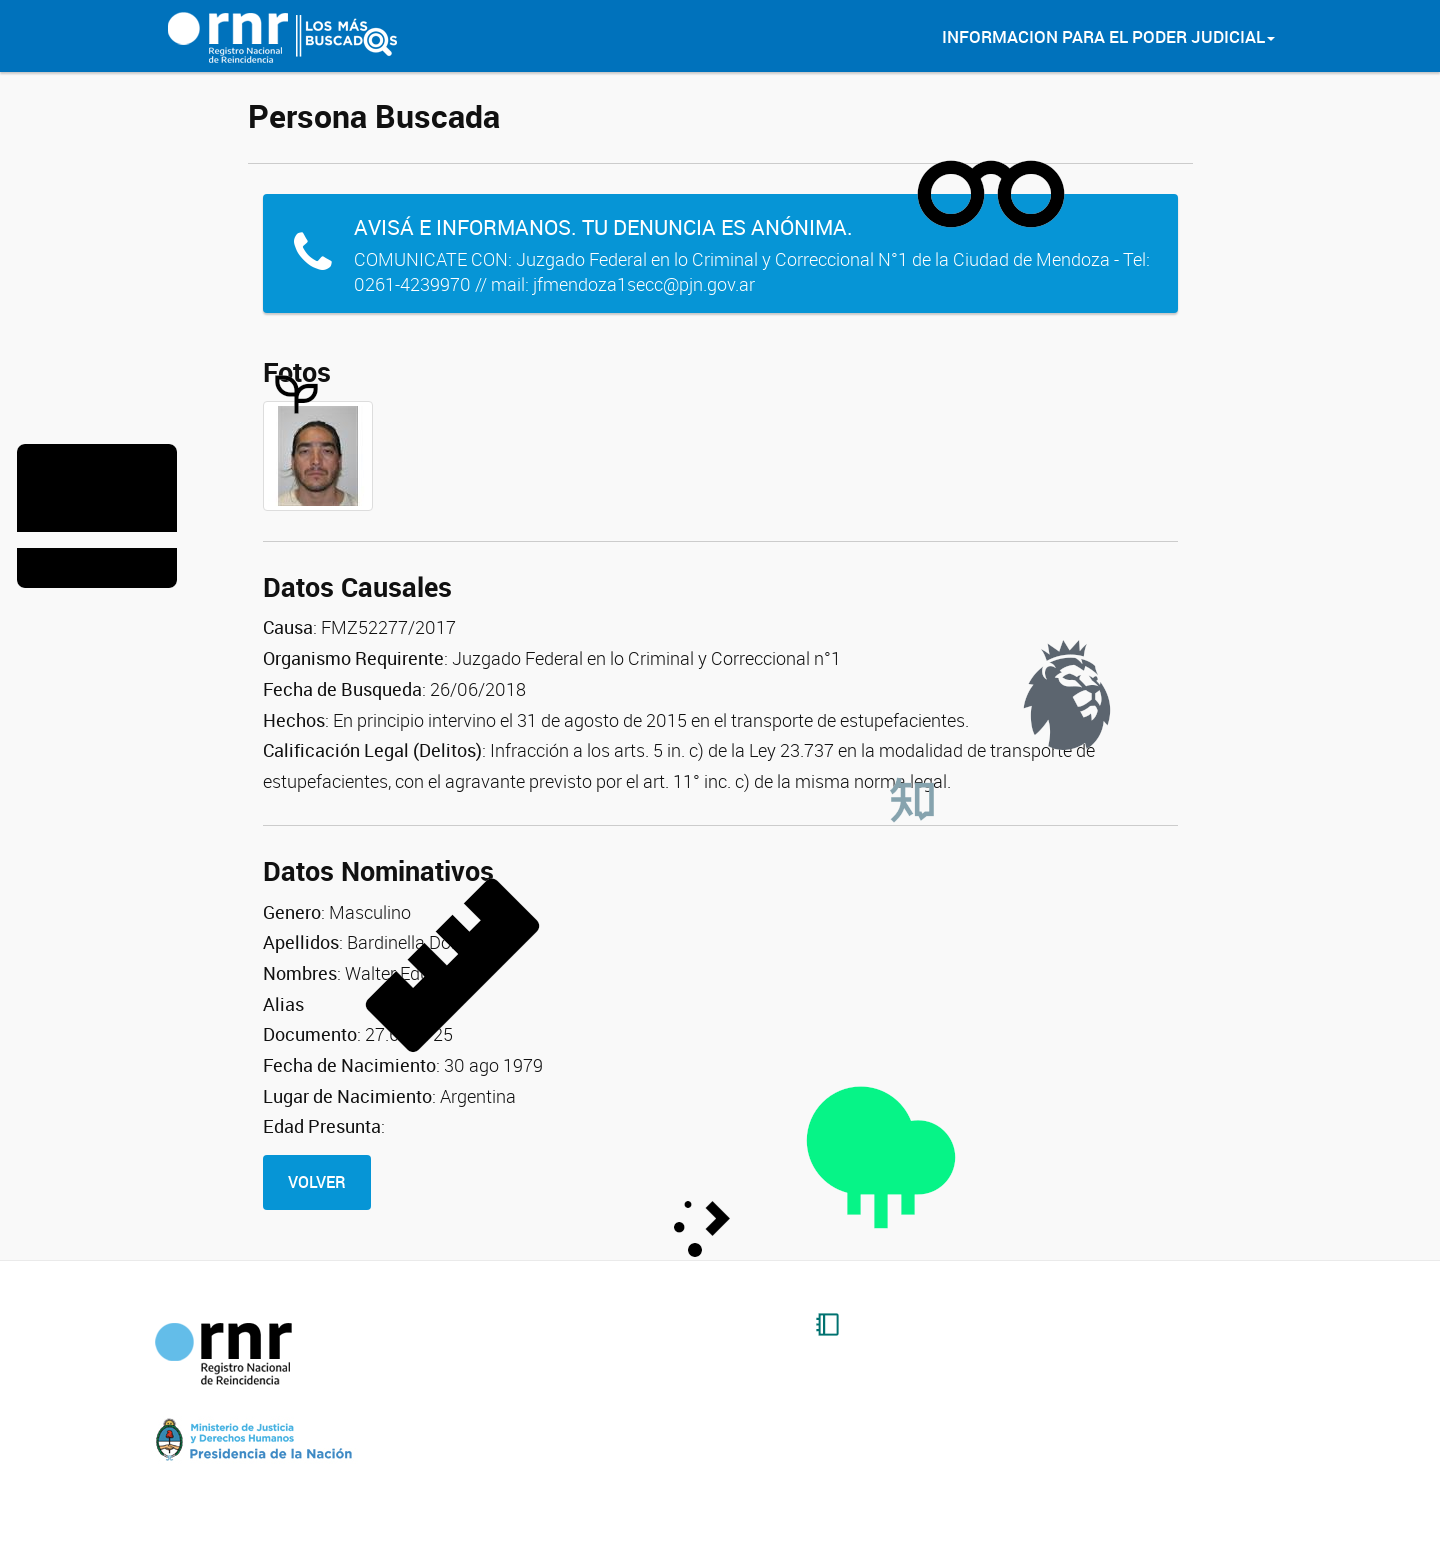 This screenshot has height=1561, width=1440. I want to click on view Premier League content, so click(1067, 695).